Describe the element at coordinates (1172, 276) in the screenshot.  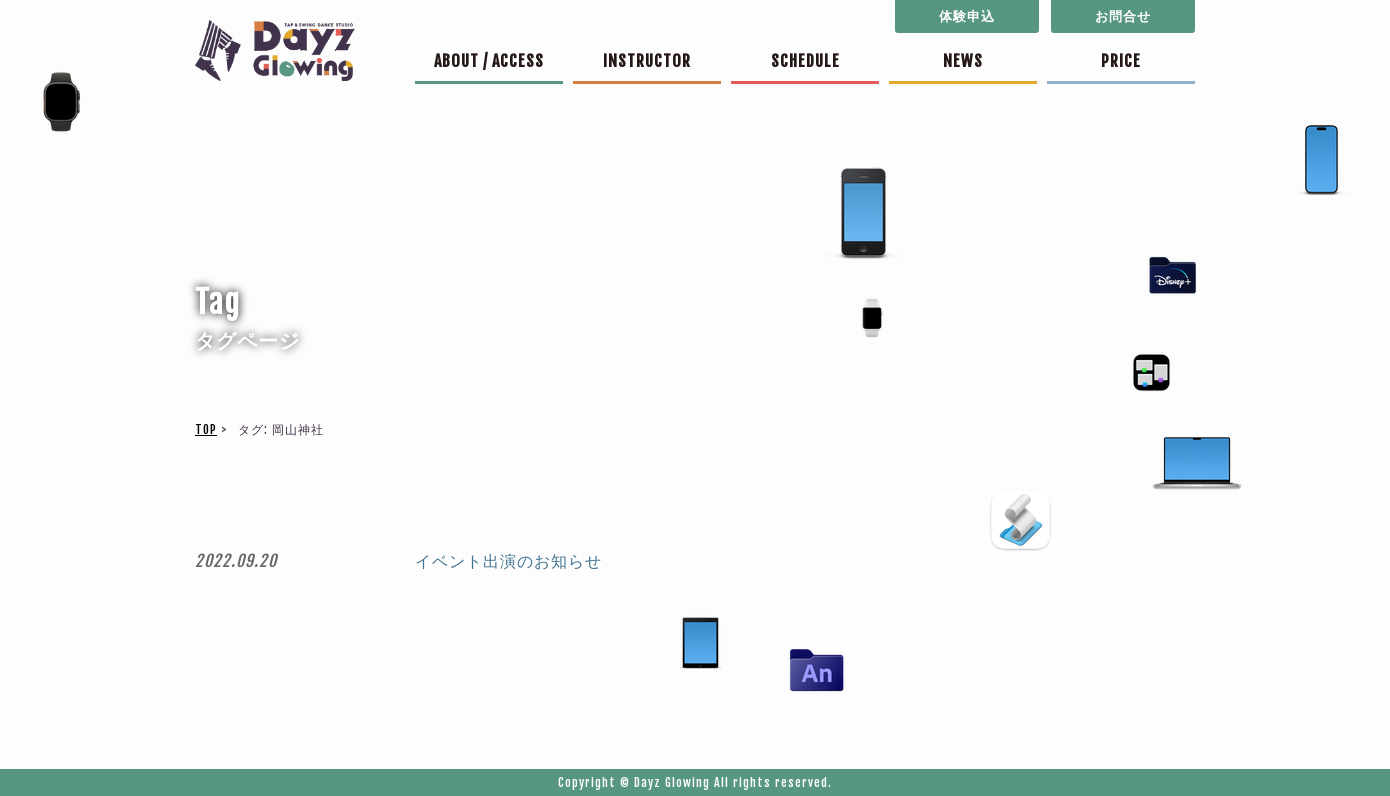
I see `open disney+ media folder` at that location.